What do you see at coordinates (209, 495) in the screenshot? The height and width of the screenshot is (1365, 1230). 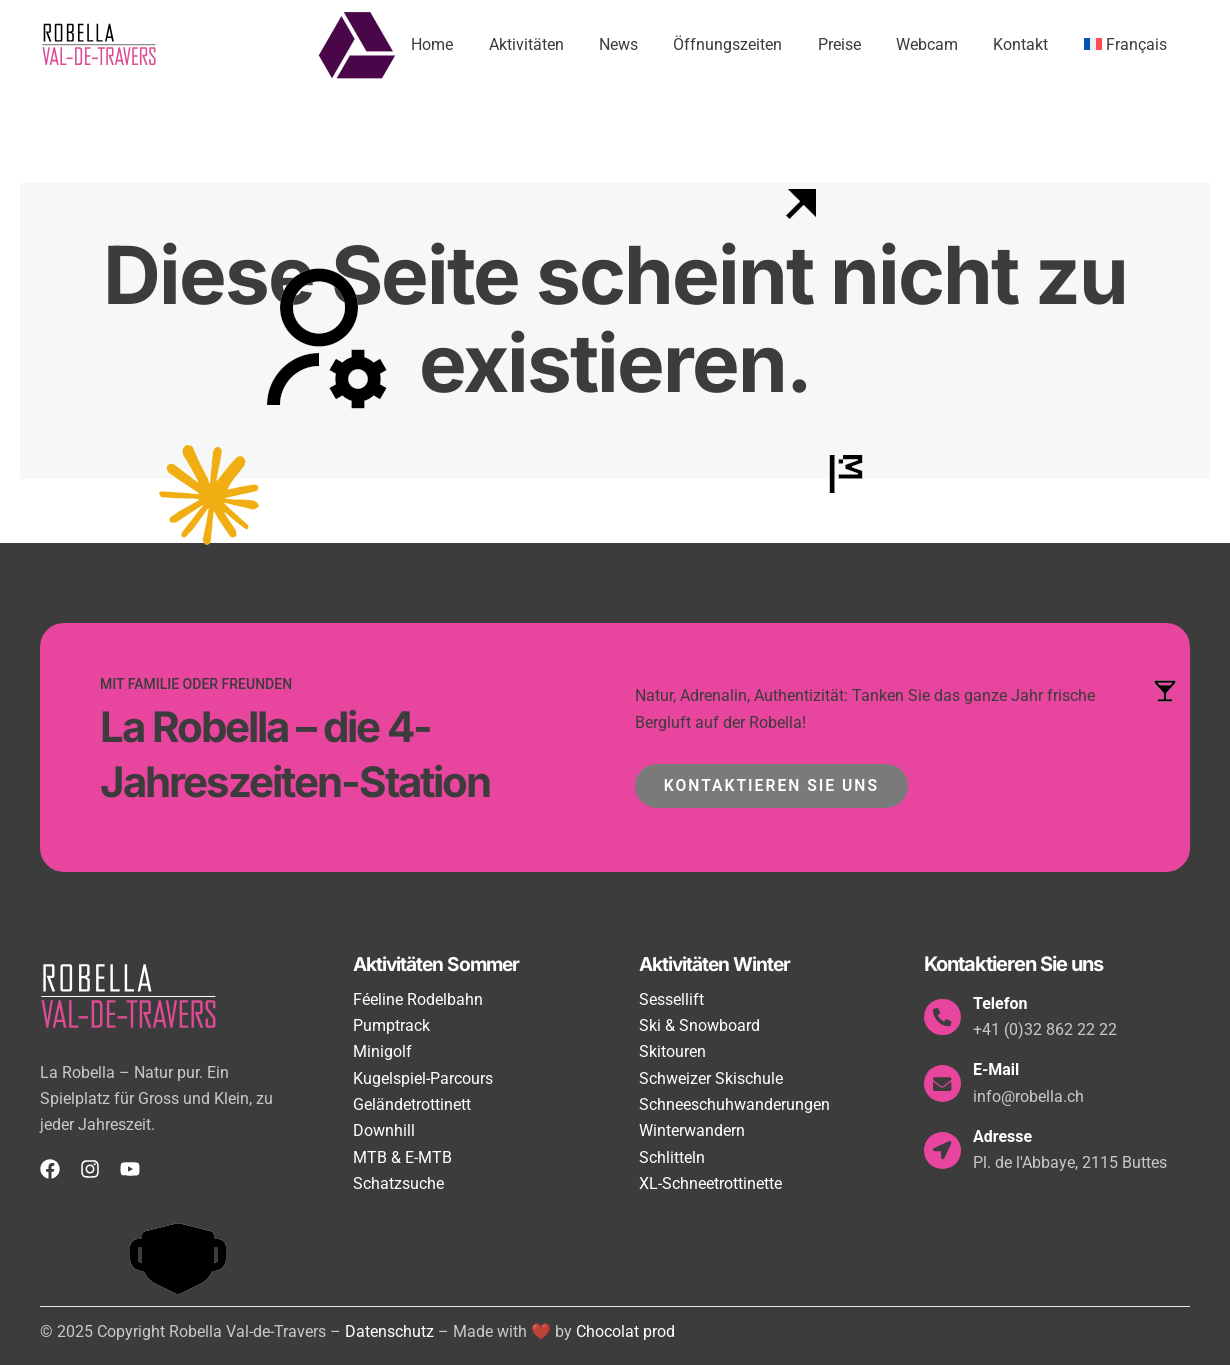 I see `open the Claude AI assistant app` at bounding box center [209, 495].